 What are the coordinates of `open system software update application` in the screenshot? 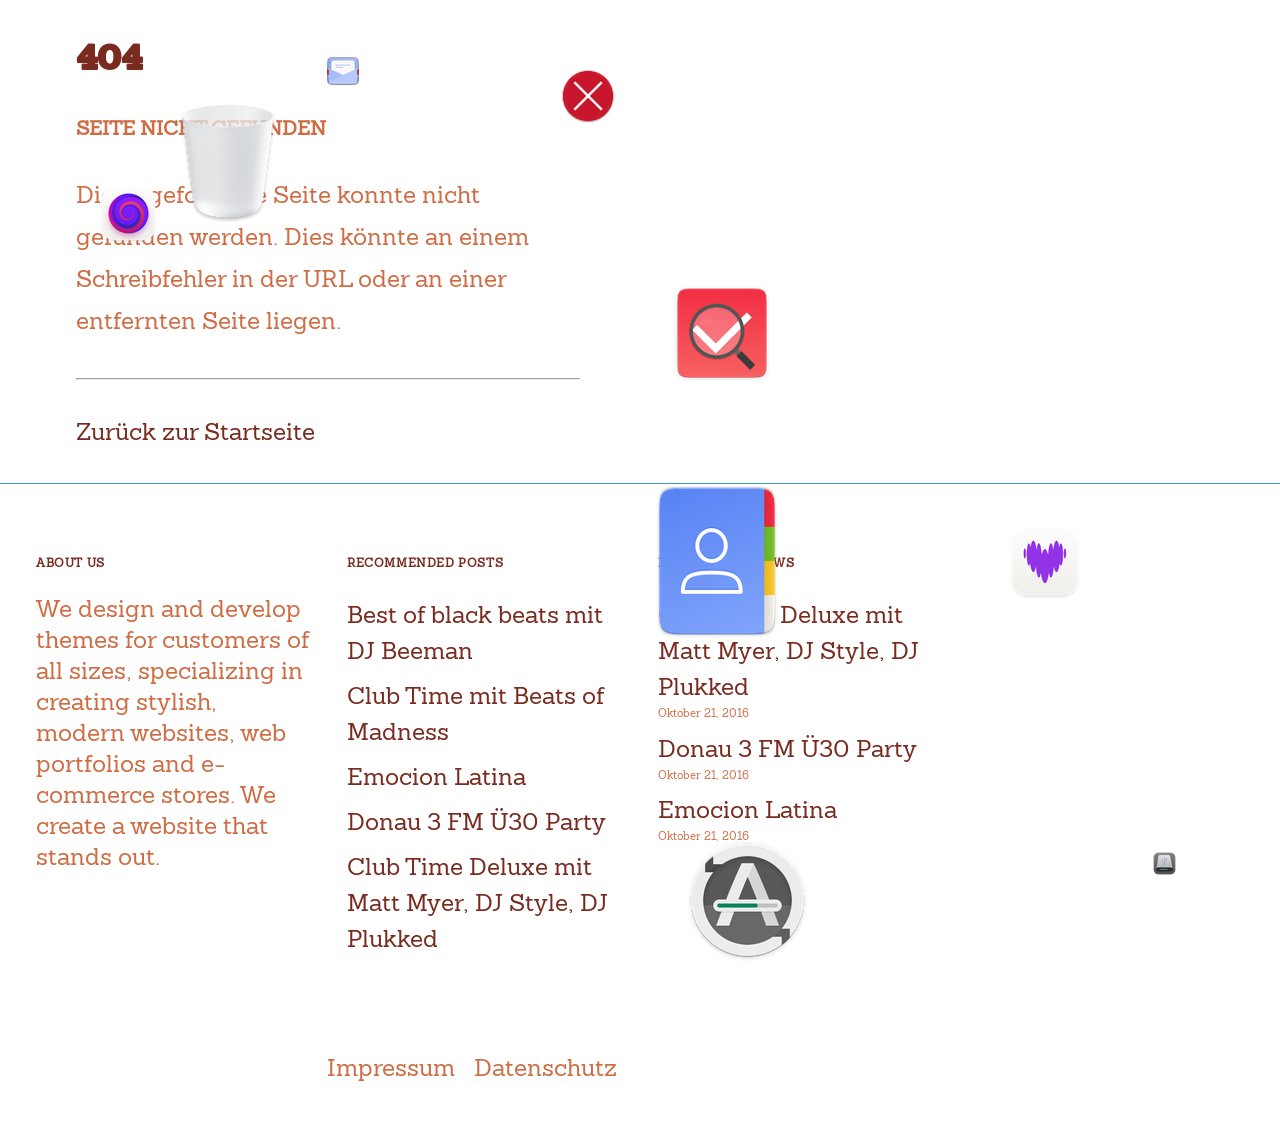 It's located at (747, 900).